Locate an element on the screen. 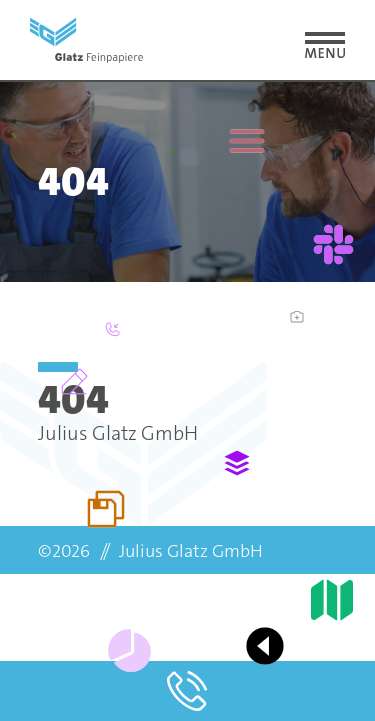 The height and width of the screenshot is (721, 375). save all open files at once is located at coordinates (106, 509).